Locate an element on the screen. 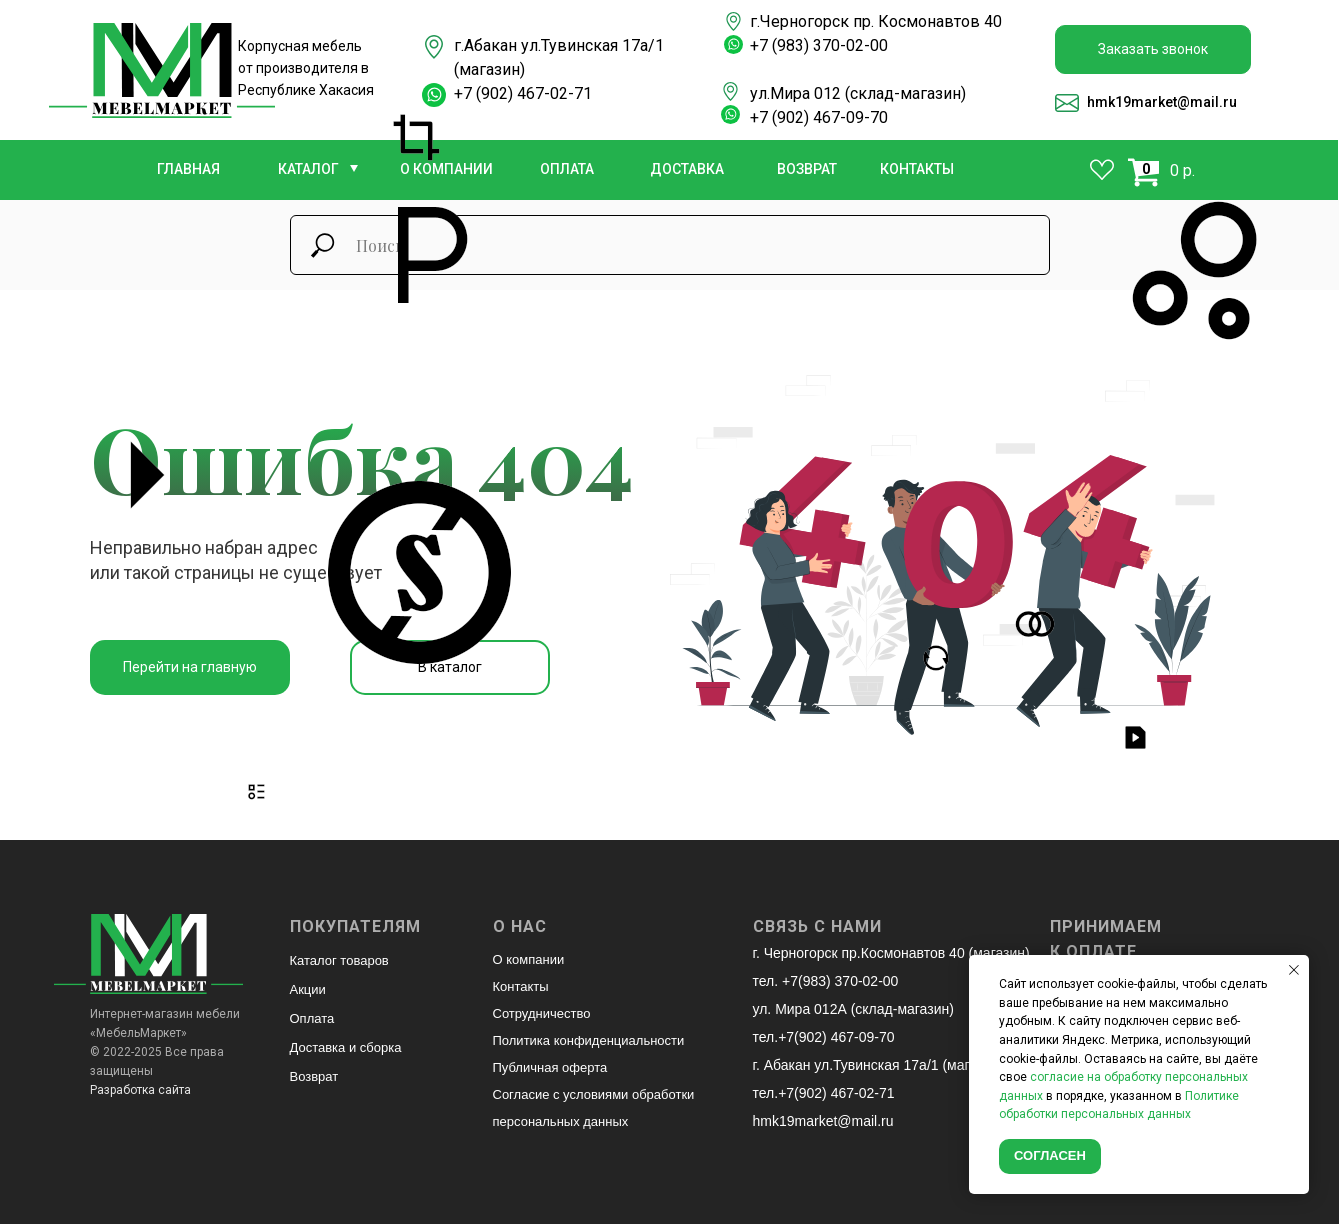 This screenshot has width=1339, height=1224. view bubble chart visualization is located at coordinates (1201, 270).